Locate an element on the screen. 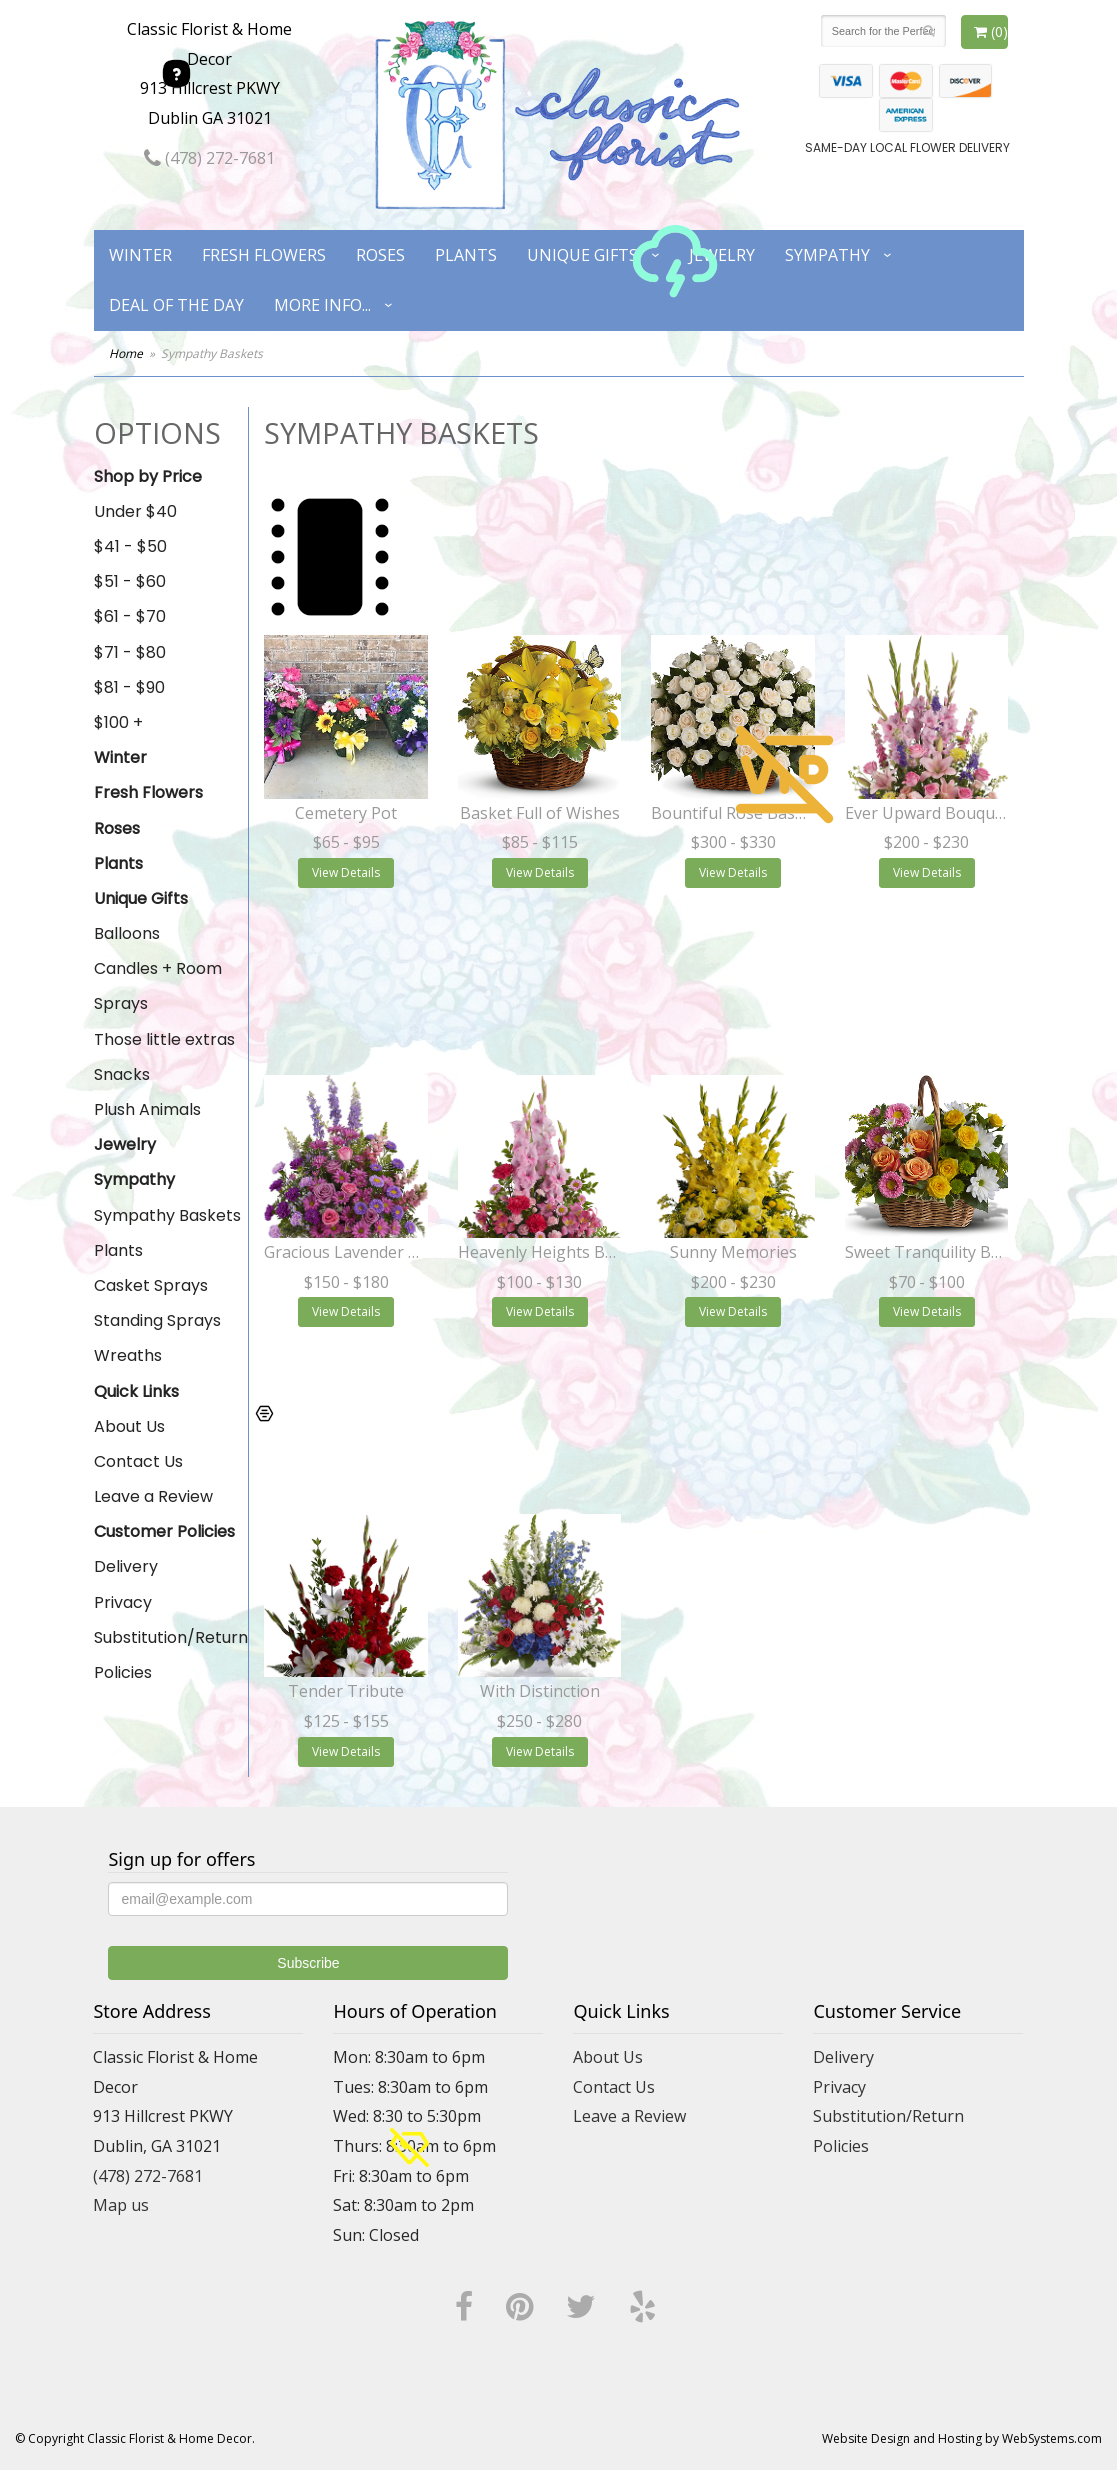  indicates premium features are unavailable is located at coordinates (409, 2147).